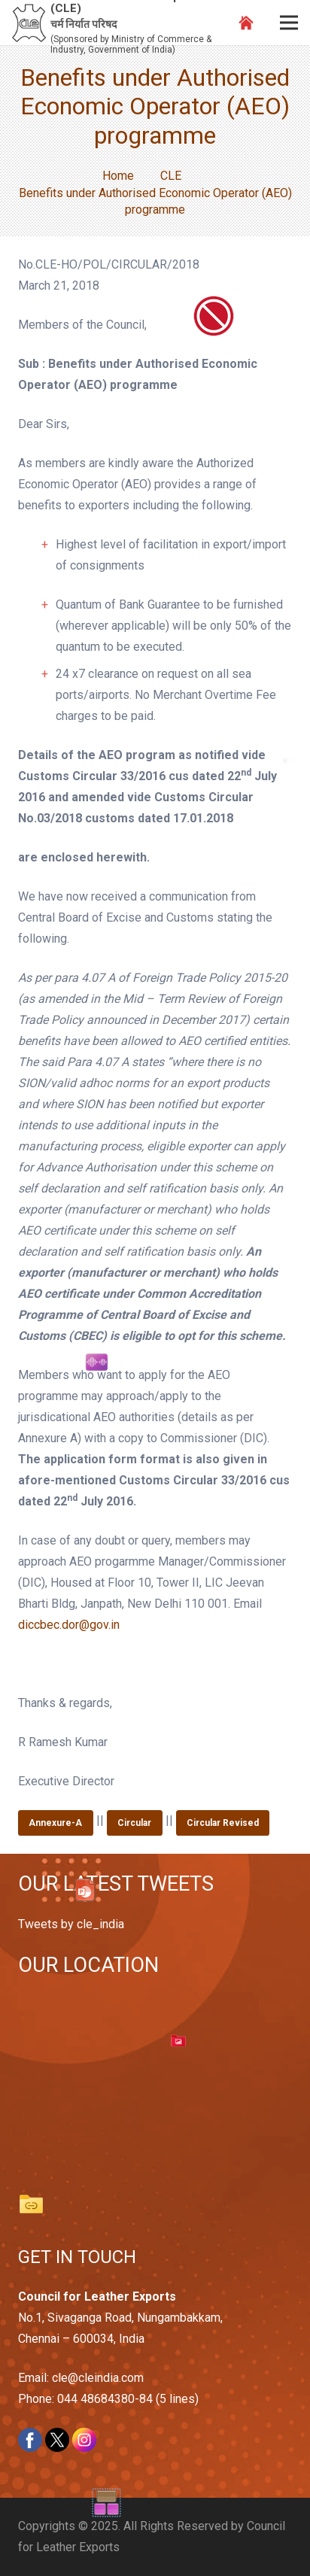 The width and height of the screenshot is (310, 2576). Describe the element at coordinates (178, 2041) in the screenshot. I see `open 4K Slideshow Maker project folder` at that location.